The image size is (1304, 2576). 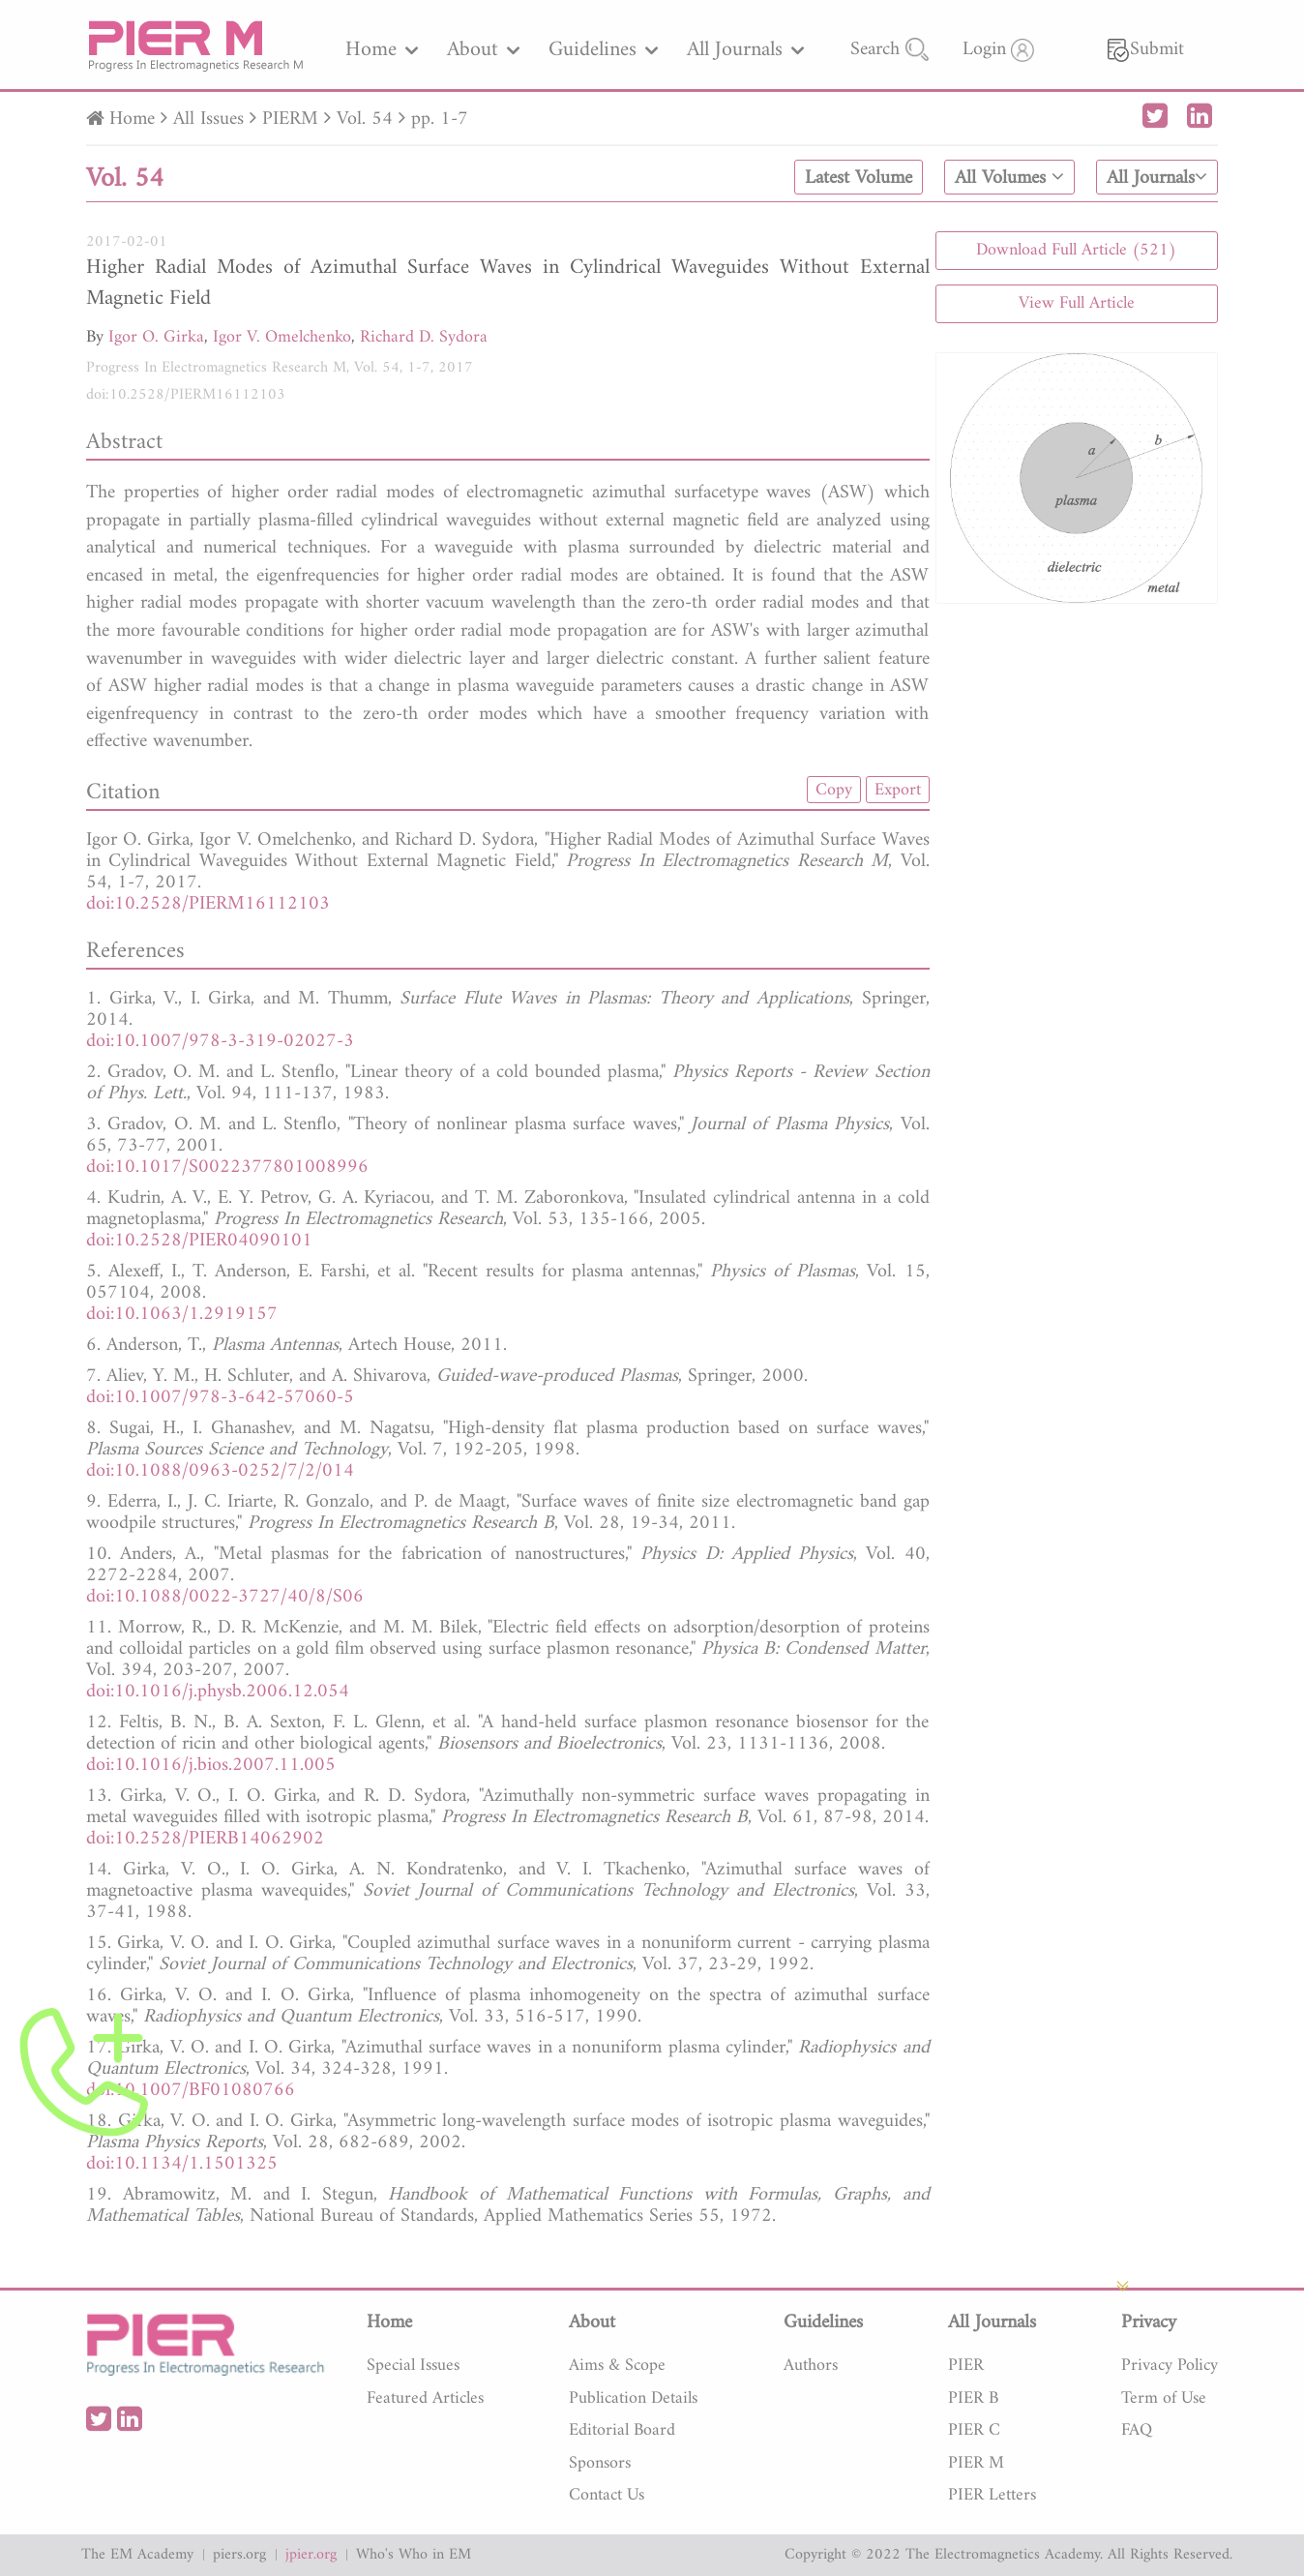 I want to click on add a new contact, so click(x=86, y=2069).